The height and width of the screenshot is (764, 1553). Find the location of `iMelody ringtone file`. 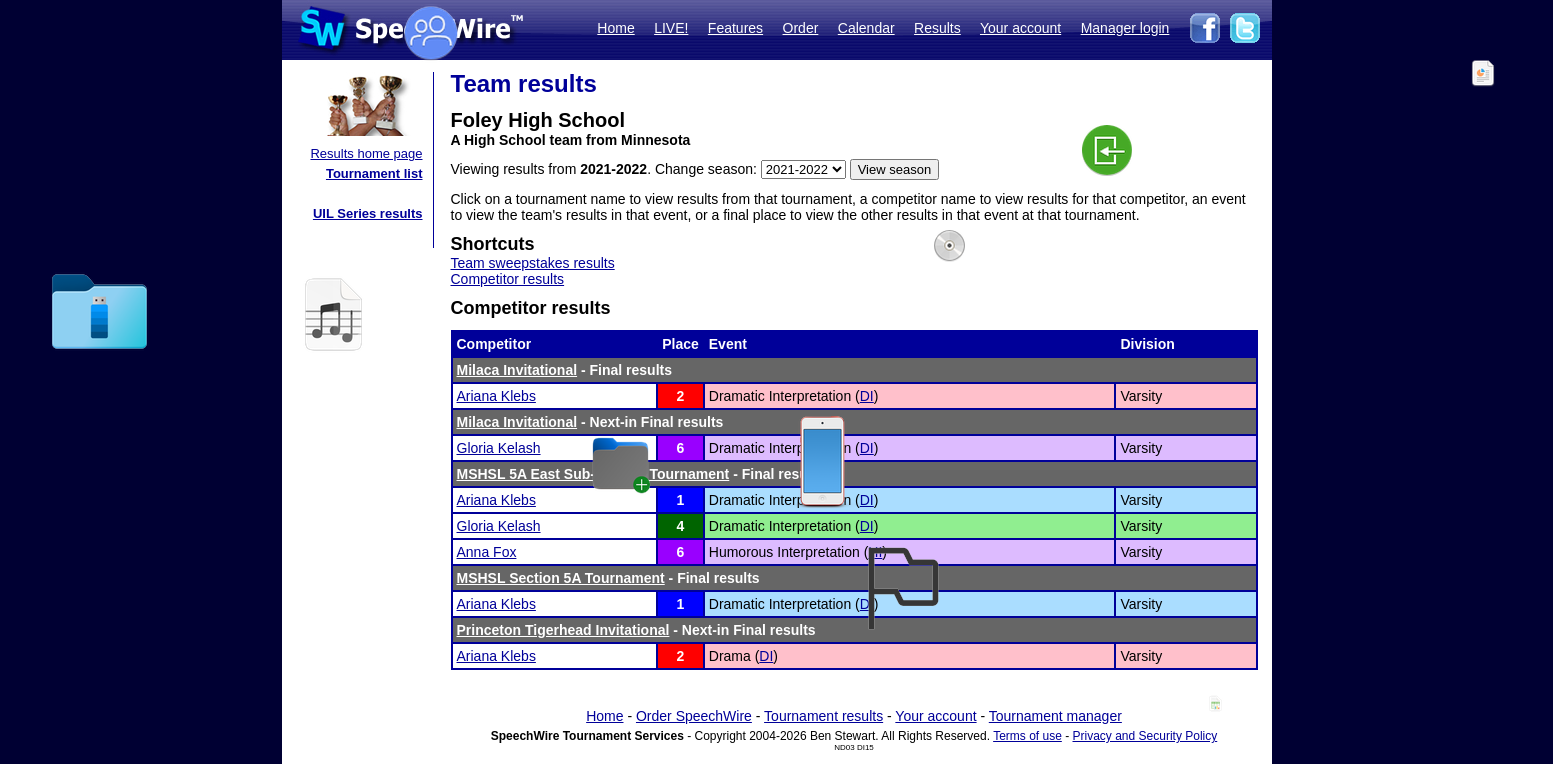

iMelody ringtone file is located at coordinates (333, 314).